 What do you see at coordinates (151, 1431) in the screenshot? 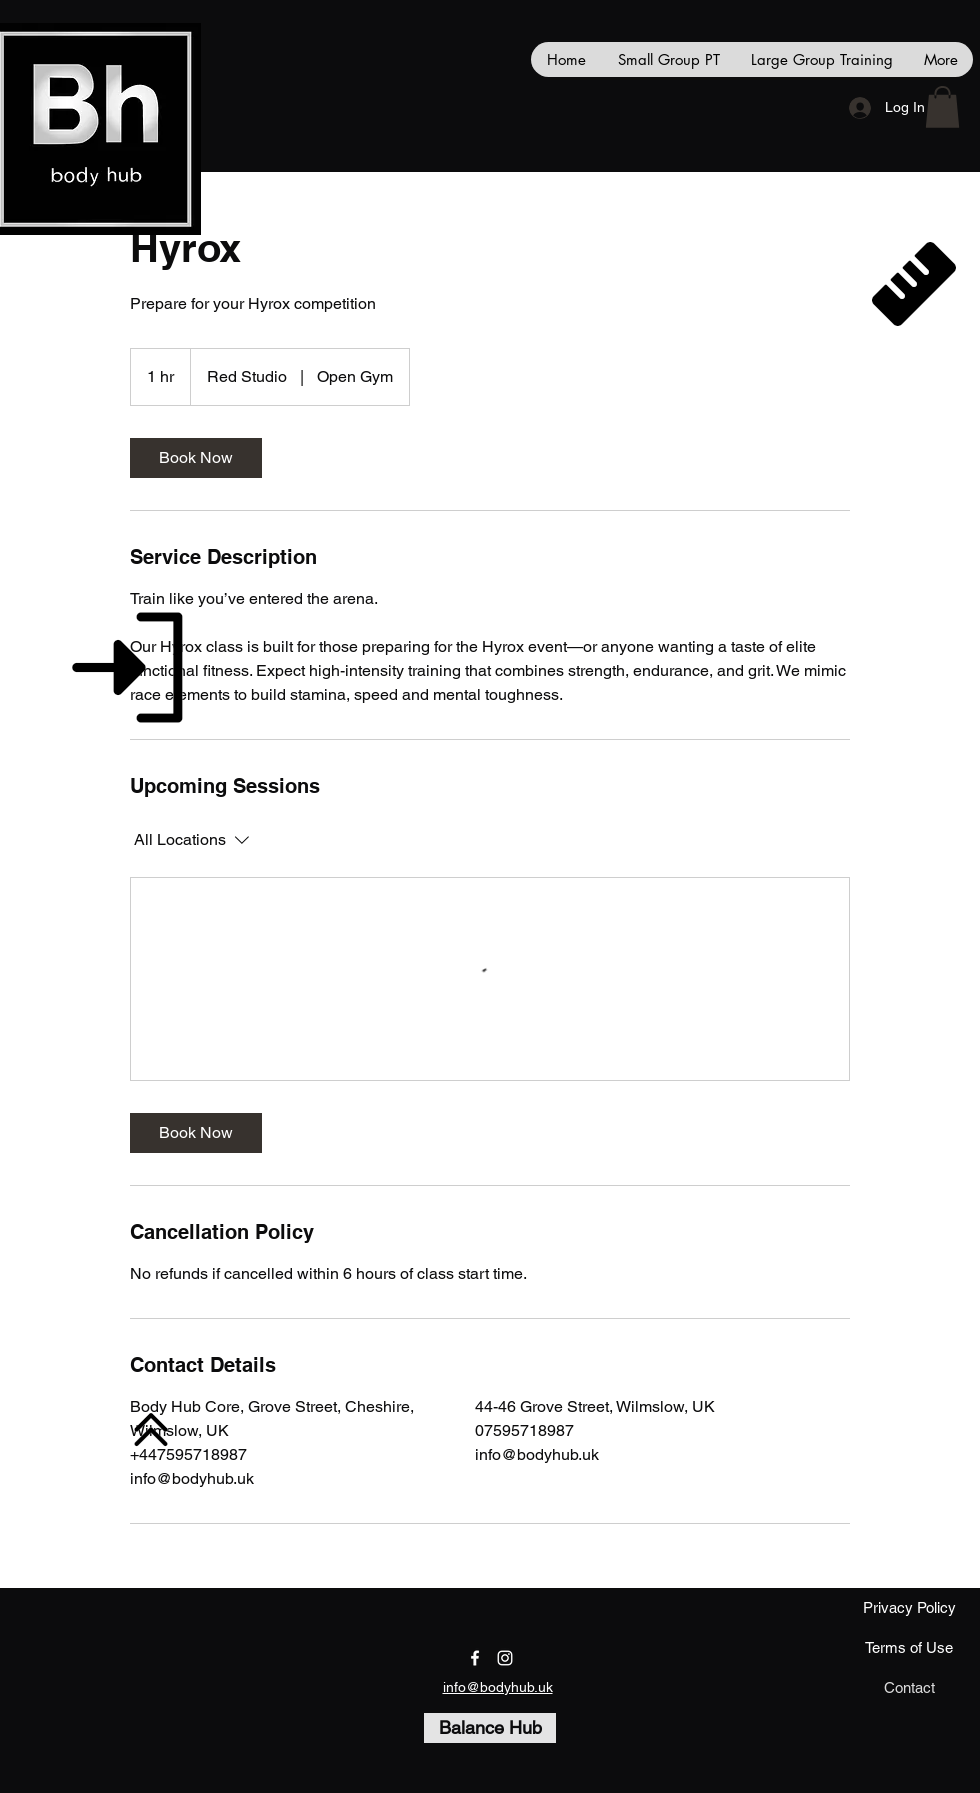
I see `scroll to top of page` at bounding box center [151, 1431].